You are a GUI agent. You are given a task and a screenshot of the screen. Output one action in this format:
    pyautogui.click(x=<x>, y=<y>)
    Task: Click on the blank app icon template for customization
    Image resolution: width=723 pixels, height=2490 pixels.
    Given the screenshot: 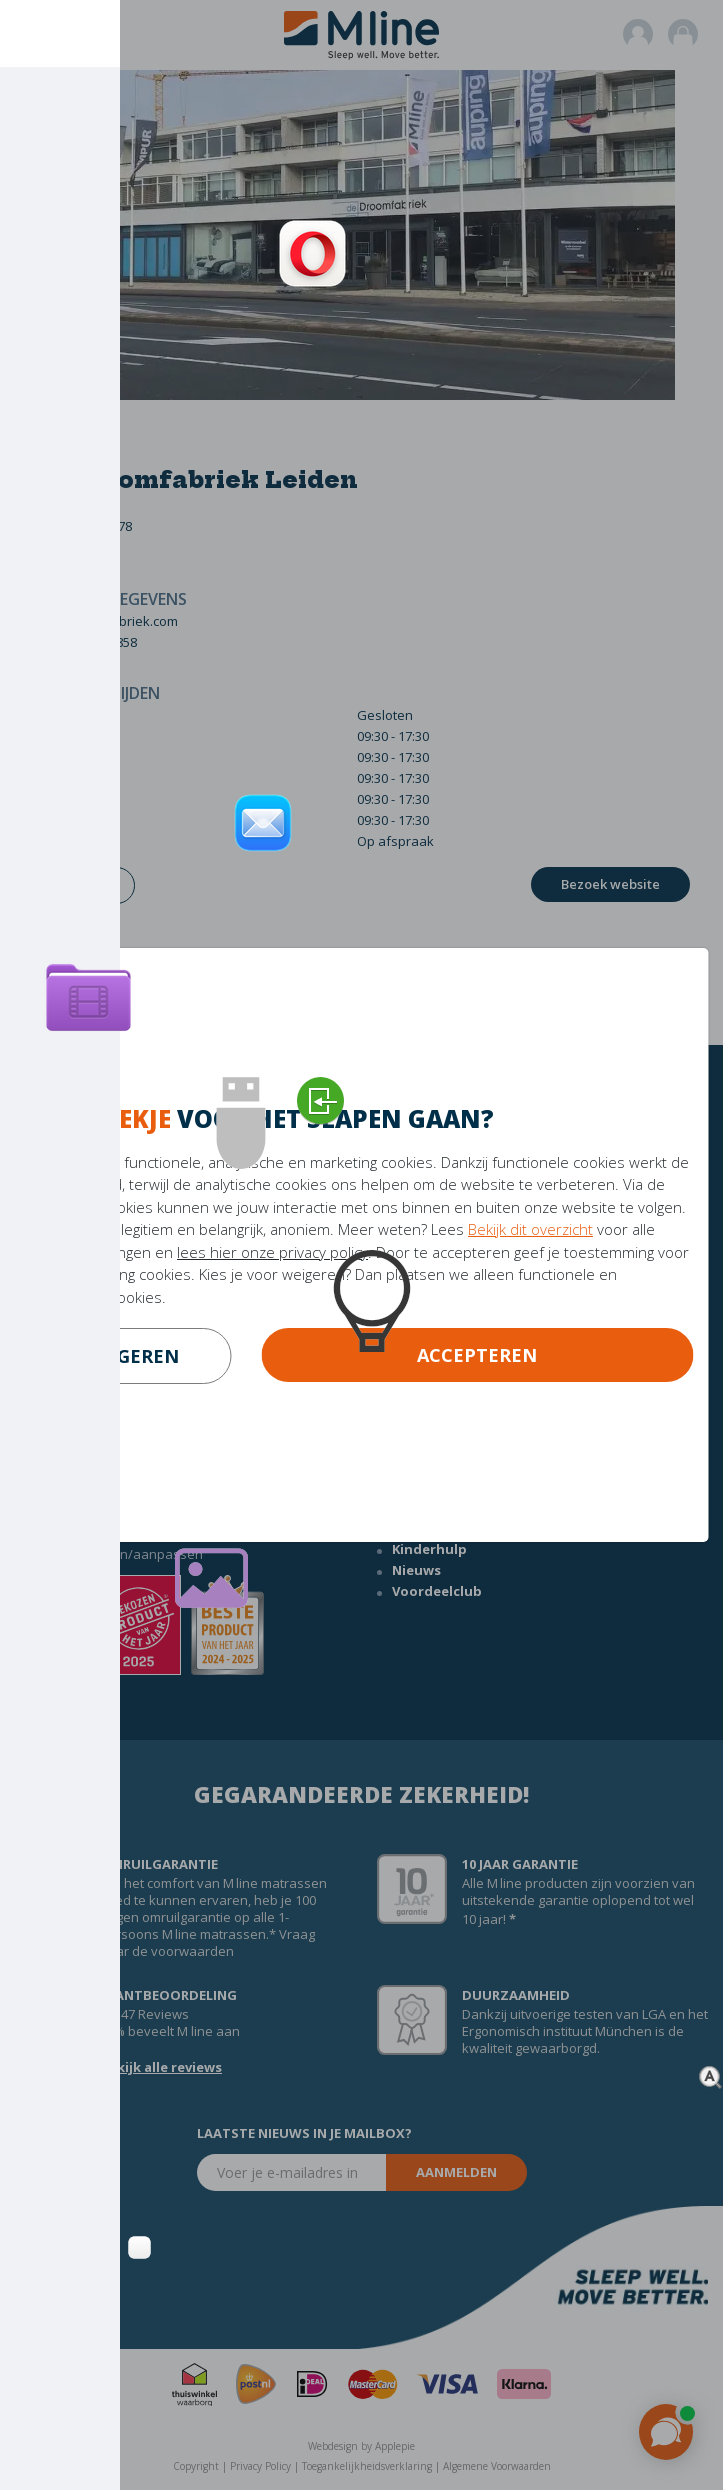 What is the action you would take?
    pyautogui.click(x=139, y=2247)
    